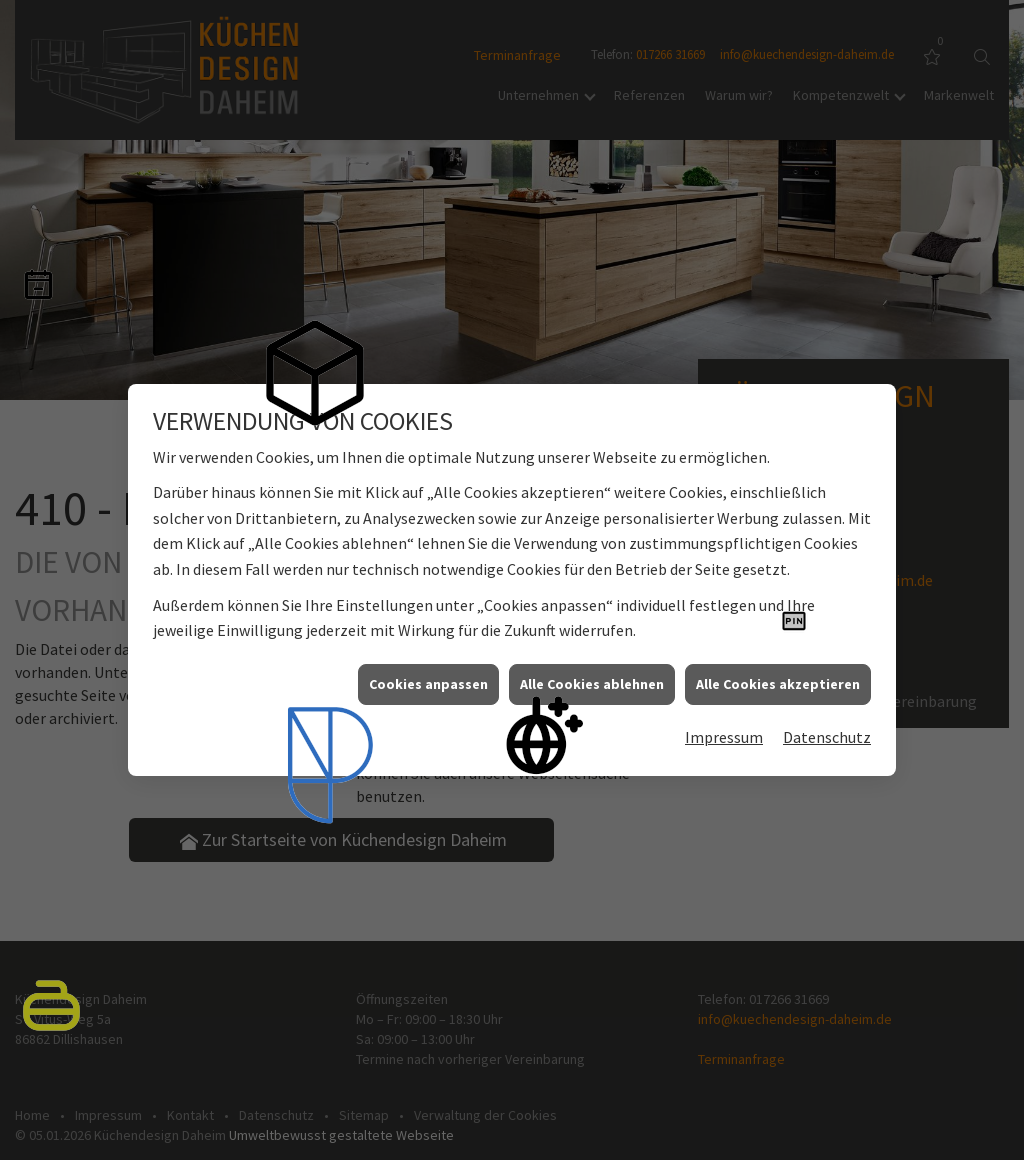 The width and height of the screenshot is (1024, 1160). What do you see at coordinates (321, 758) in the screenshot?
I see `phosphor icons library logo` at bounding box center [321, 758].